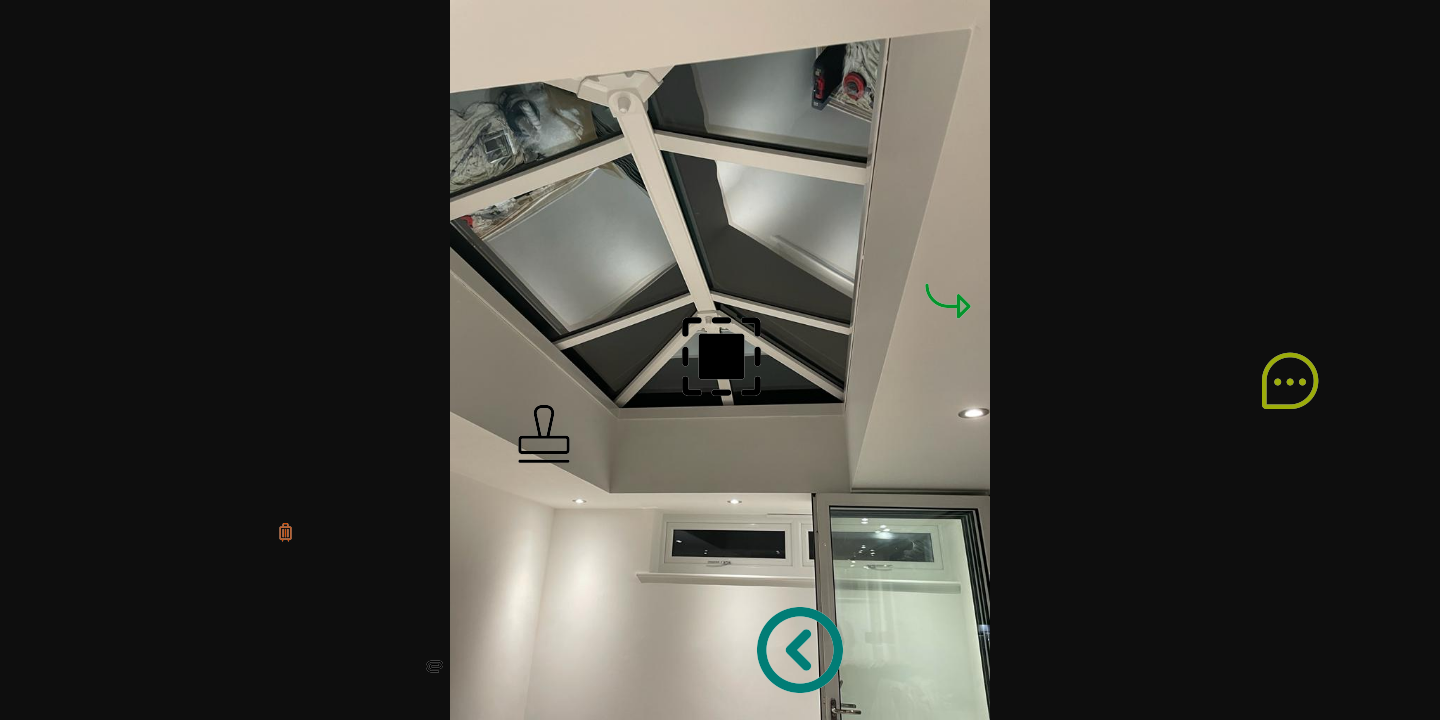 Image resolution: width=1440 pixels, height=720 pixels. I want to click on reply to a message or comment, so click(948, 301).